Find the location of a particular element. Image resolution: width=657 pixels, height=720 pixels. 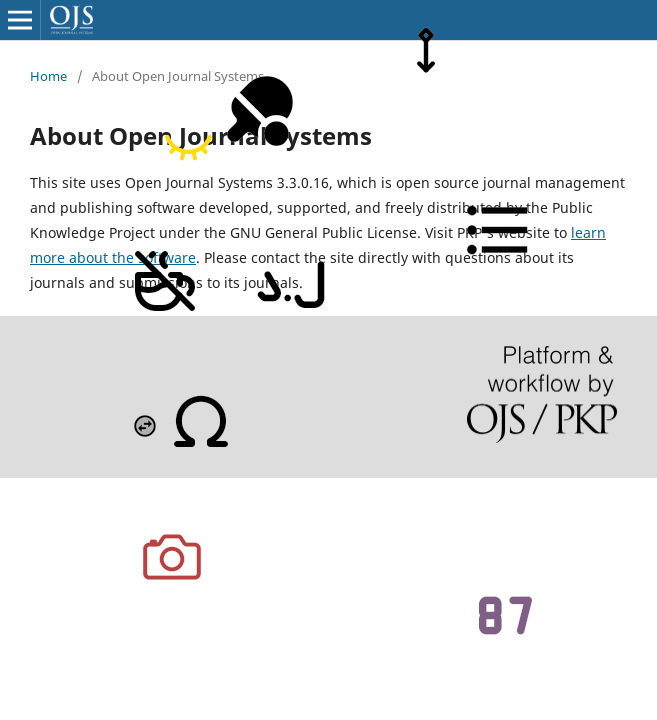

represents Libyan dinar currency is located at coordinates (291, 288).